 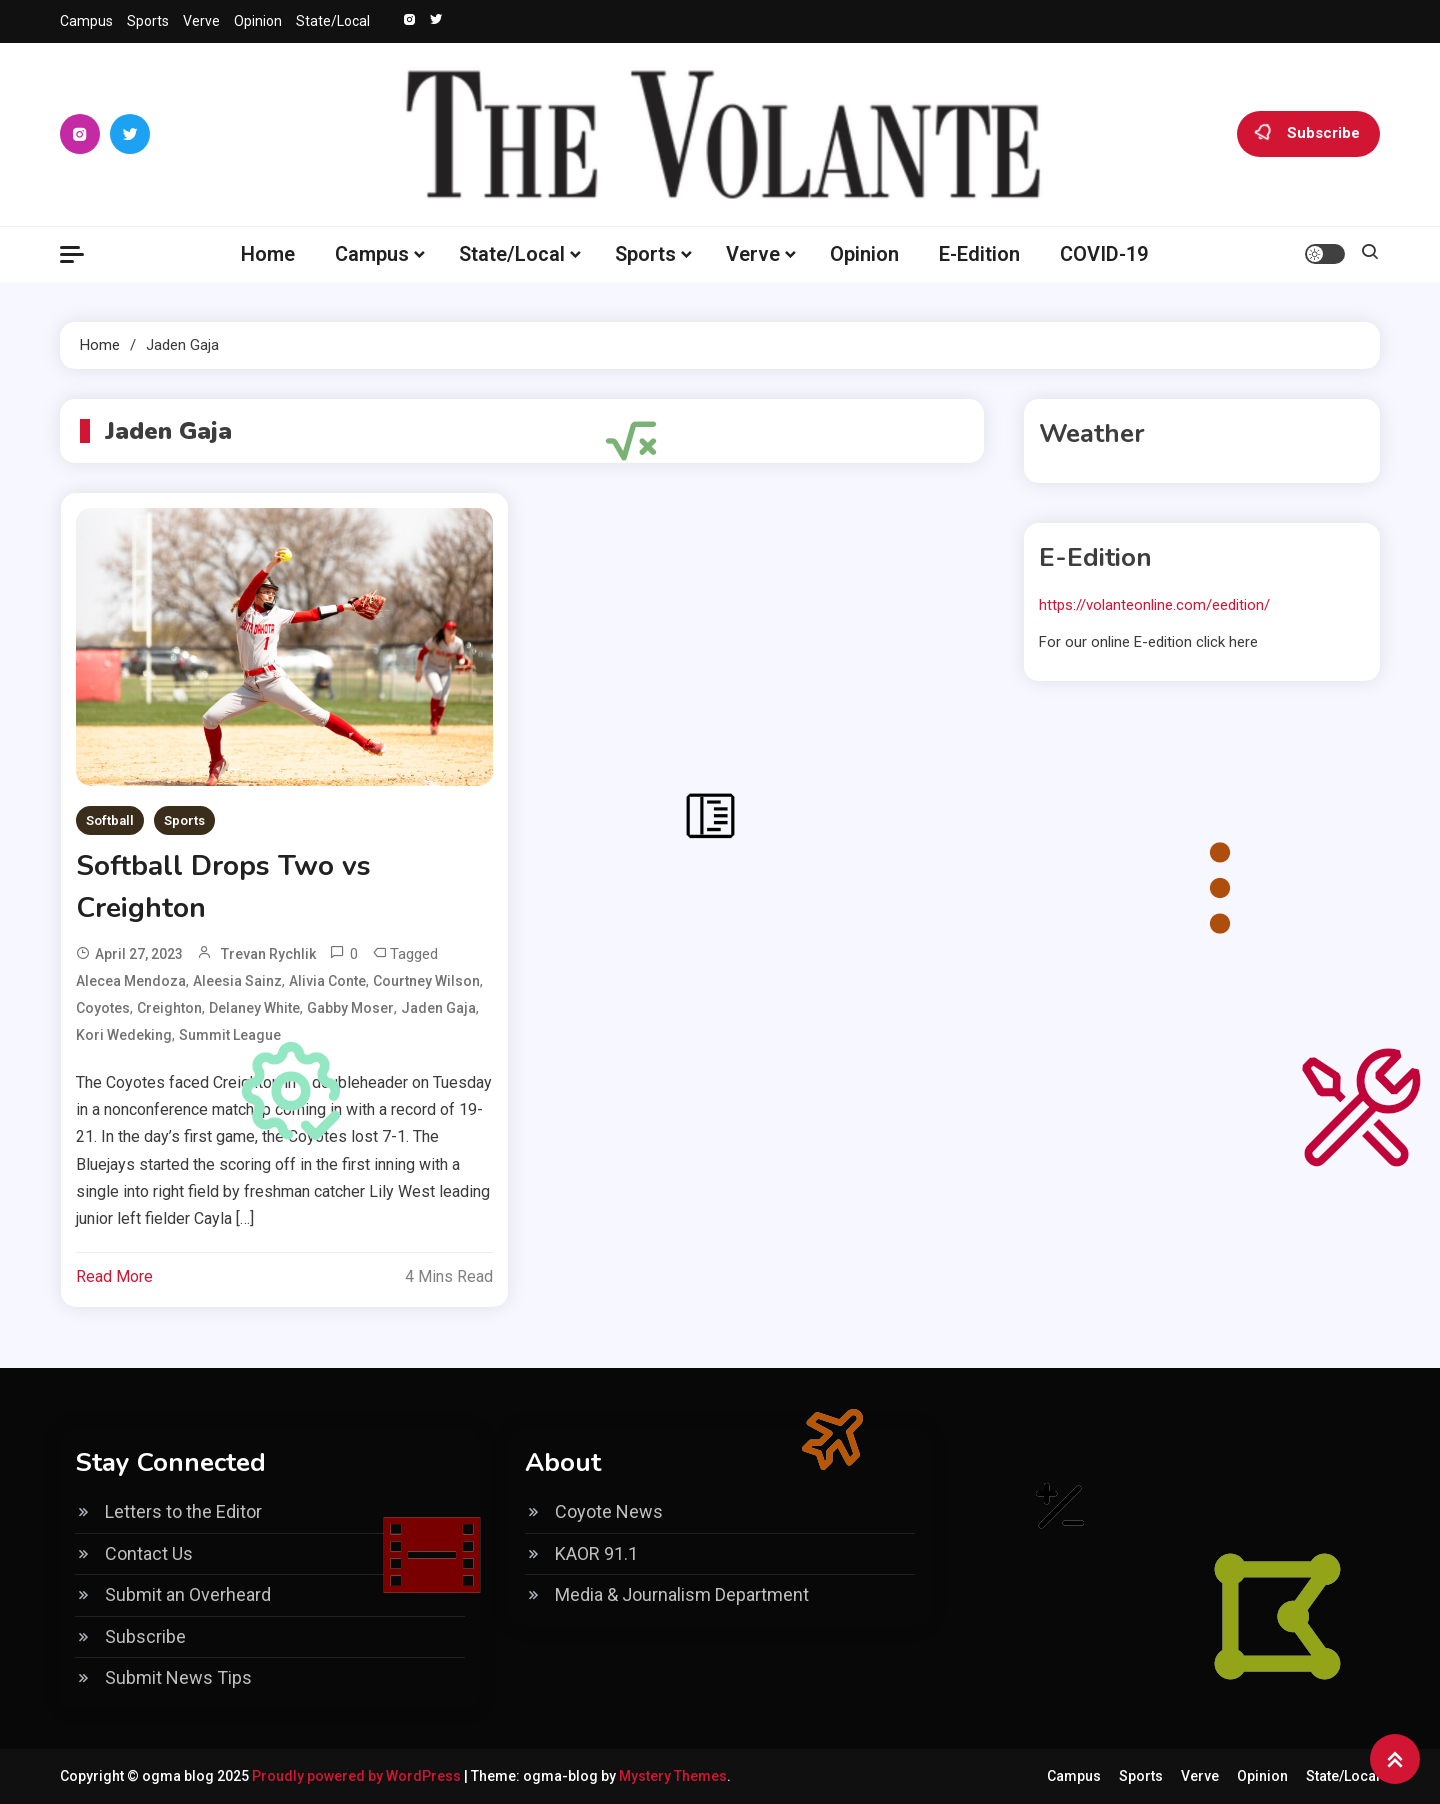 I want to click on settings saved successfully, so click(x=291, y=1091).